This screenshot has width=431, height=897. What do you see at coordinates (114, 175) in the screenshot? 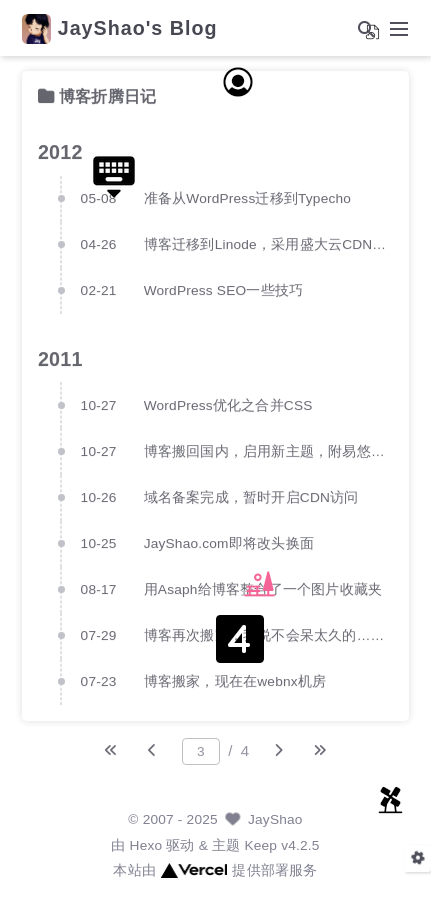
I see `hide the on-screen keyboard` at bounding box center [114, 175].